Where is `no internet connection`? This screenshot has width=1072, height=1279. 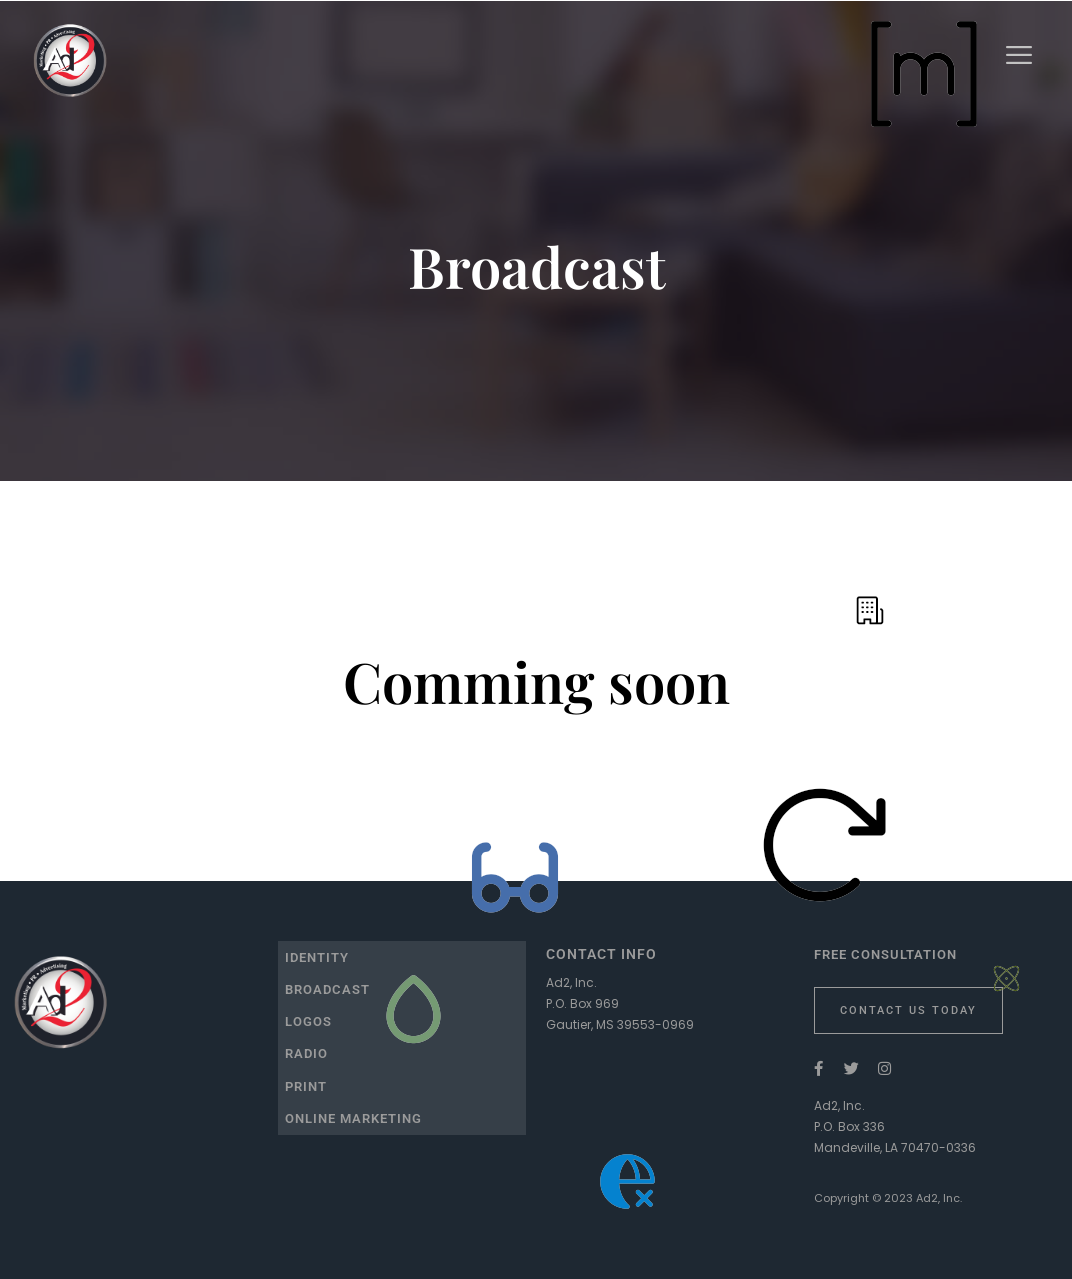 no internet connection is located at coordinates (627, 1181).